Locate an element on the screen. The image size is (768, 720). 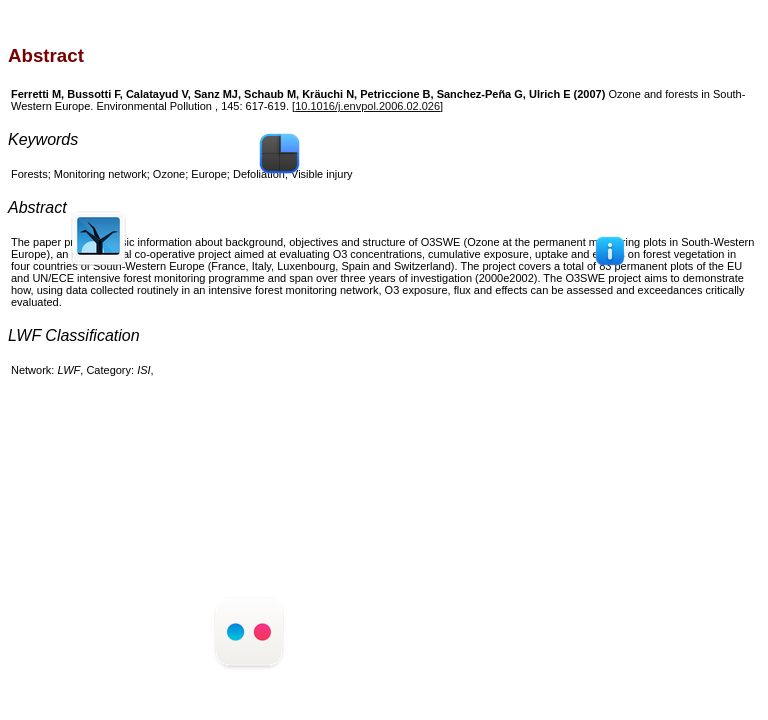
open shotwell photo manager is located at coordinates (98, 238).